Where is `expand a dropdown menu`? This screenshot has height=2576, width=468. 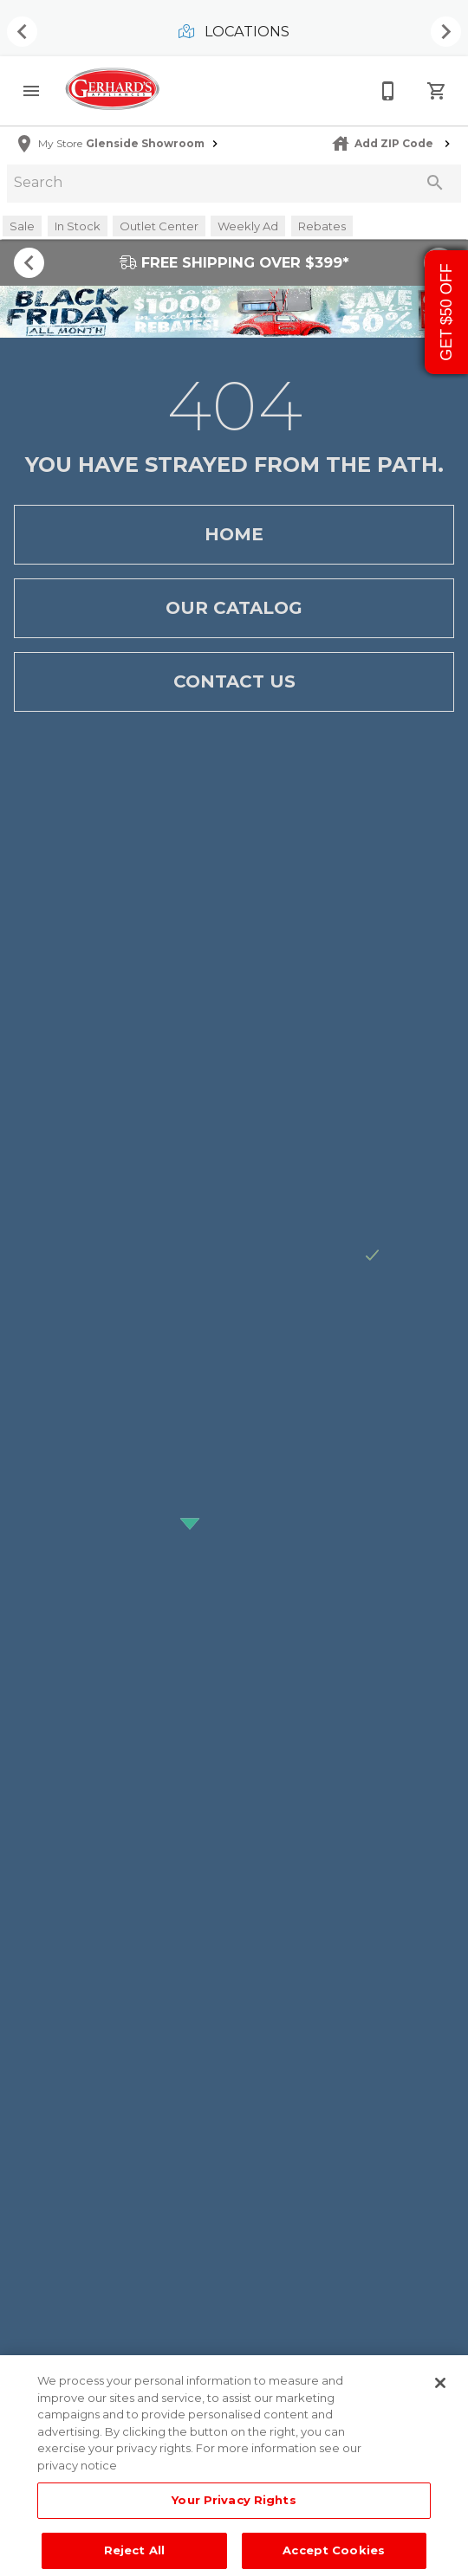 expand a dropdown menu is located at coordinates (190, 1524).